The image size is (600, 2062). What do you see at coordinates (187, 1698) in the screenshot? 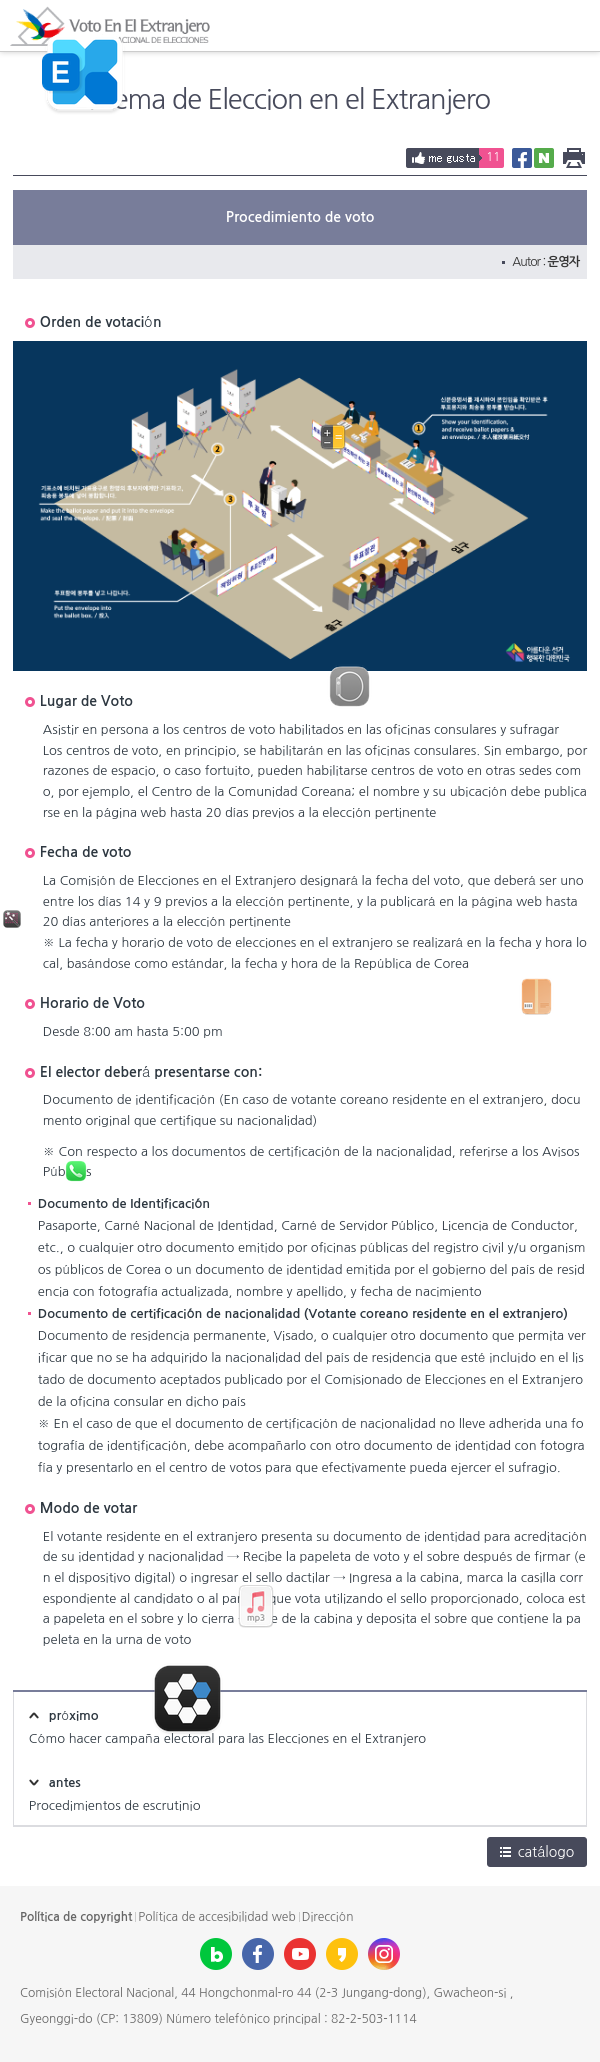
I see `launch robocraft game` at bounding box center [187, 1698].